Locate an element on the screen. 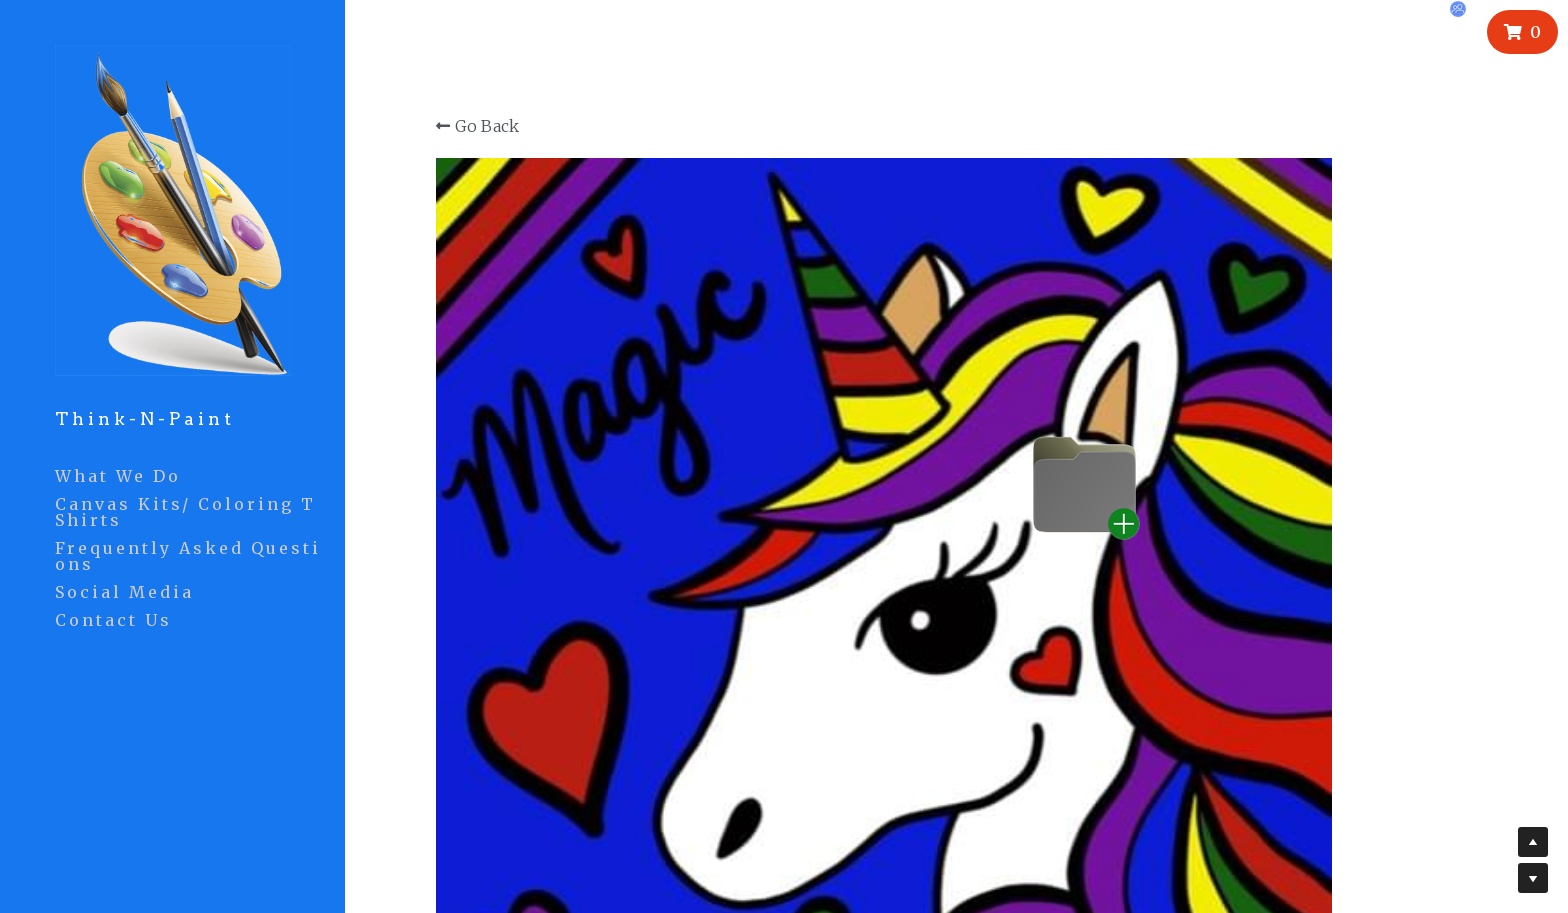 This screenshot has width=1568, height=913. create a new folder is located at coordinates (1084, 484).